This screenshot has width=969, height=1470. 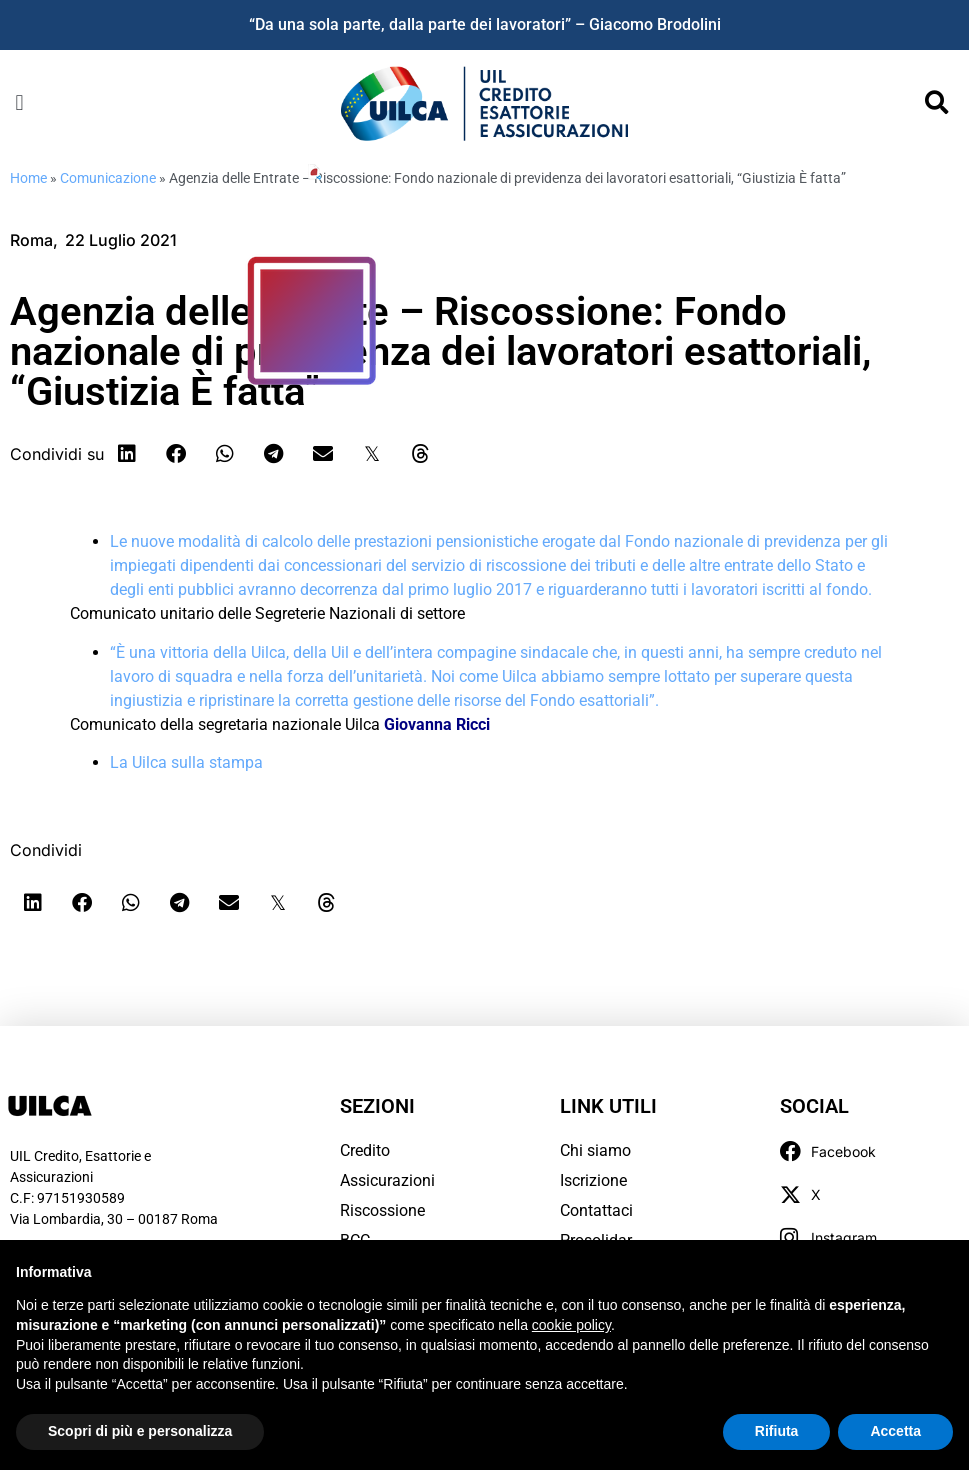 I want to click on access your media library in iMovie, so click(x=311, y=320).